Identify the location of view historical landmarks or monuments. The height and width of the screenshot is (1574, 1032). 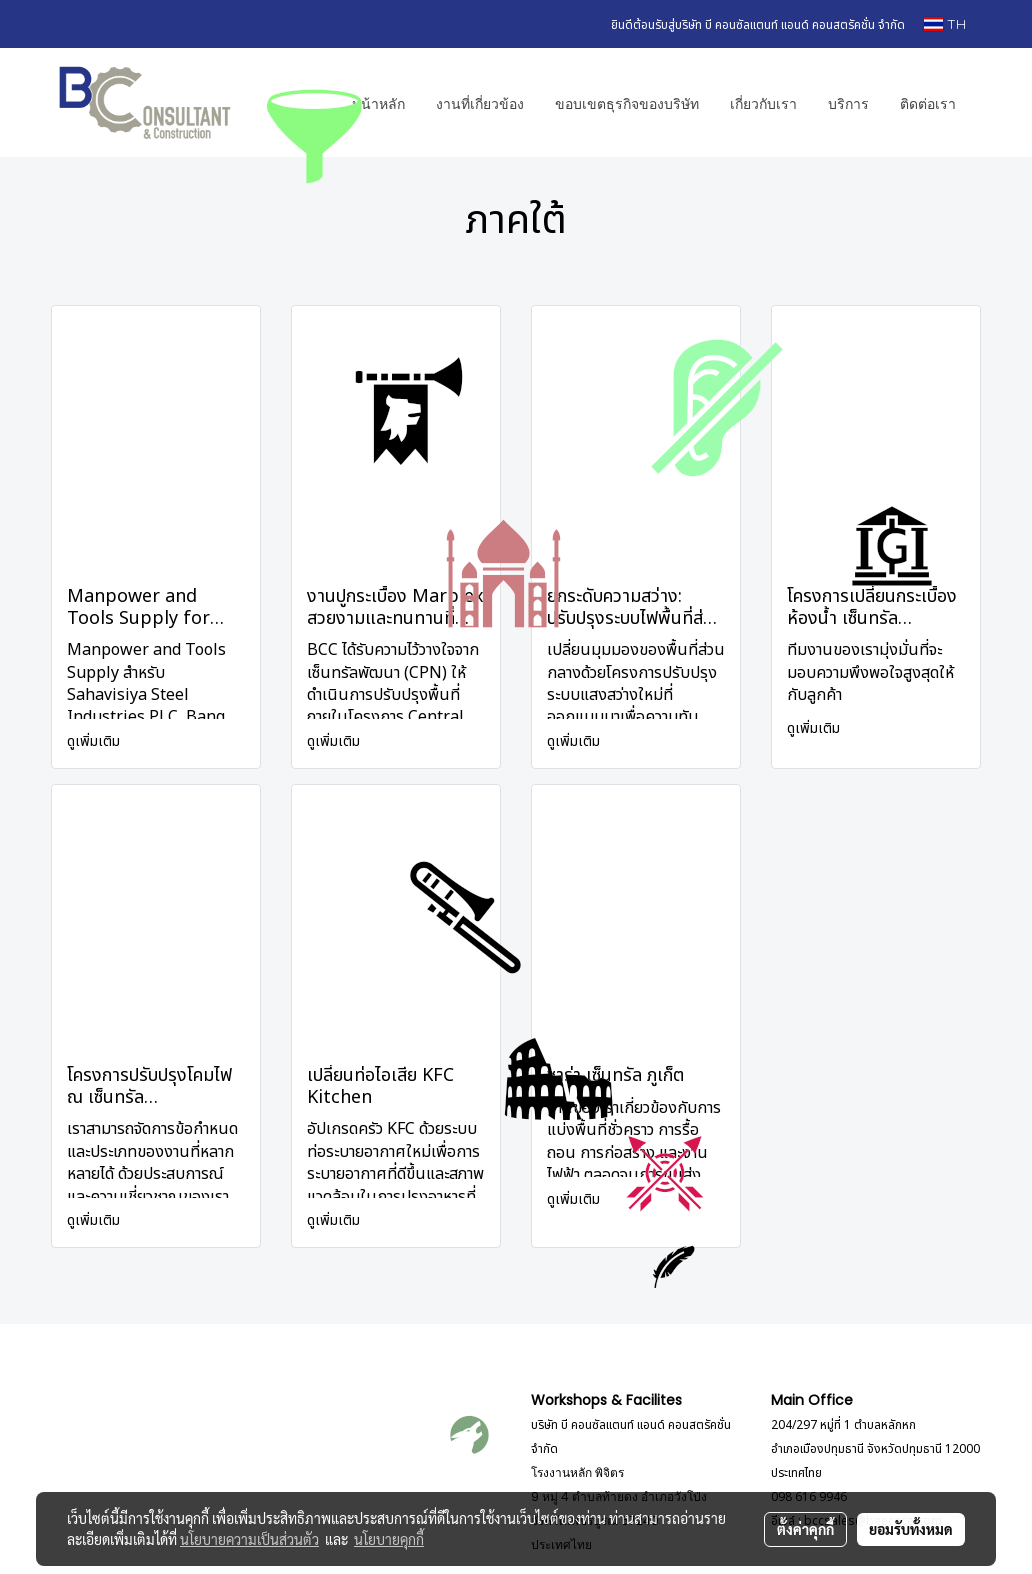
(559, 1079).